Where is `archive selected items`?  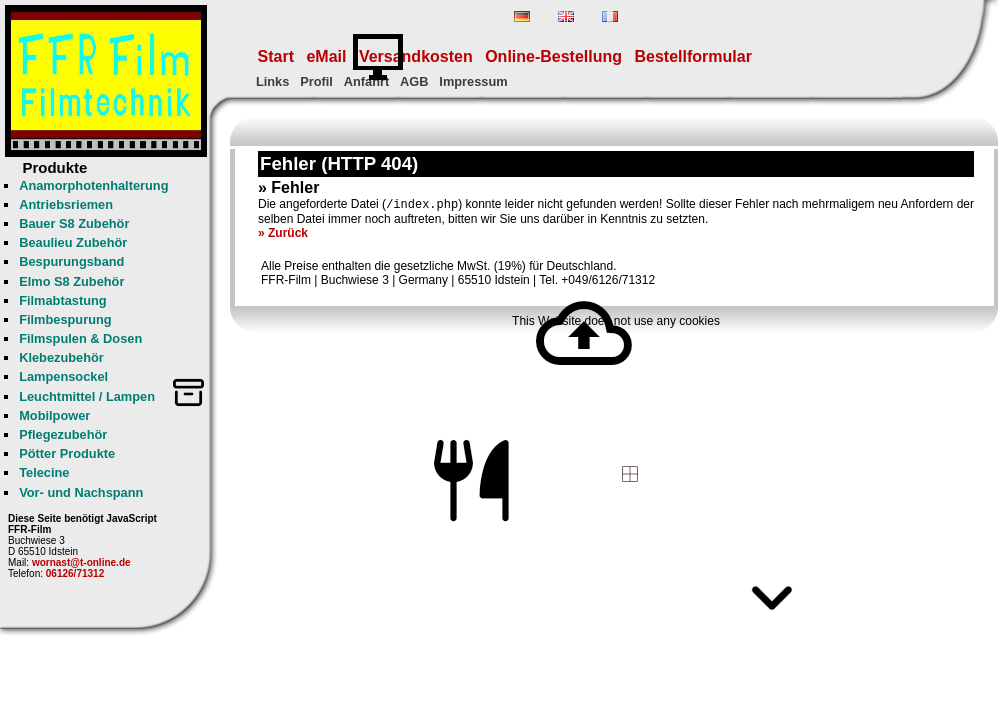
archive selected items is located at coordinates (188, 392).